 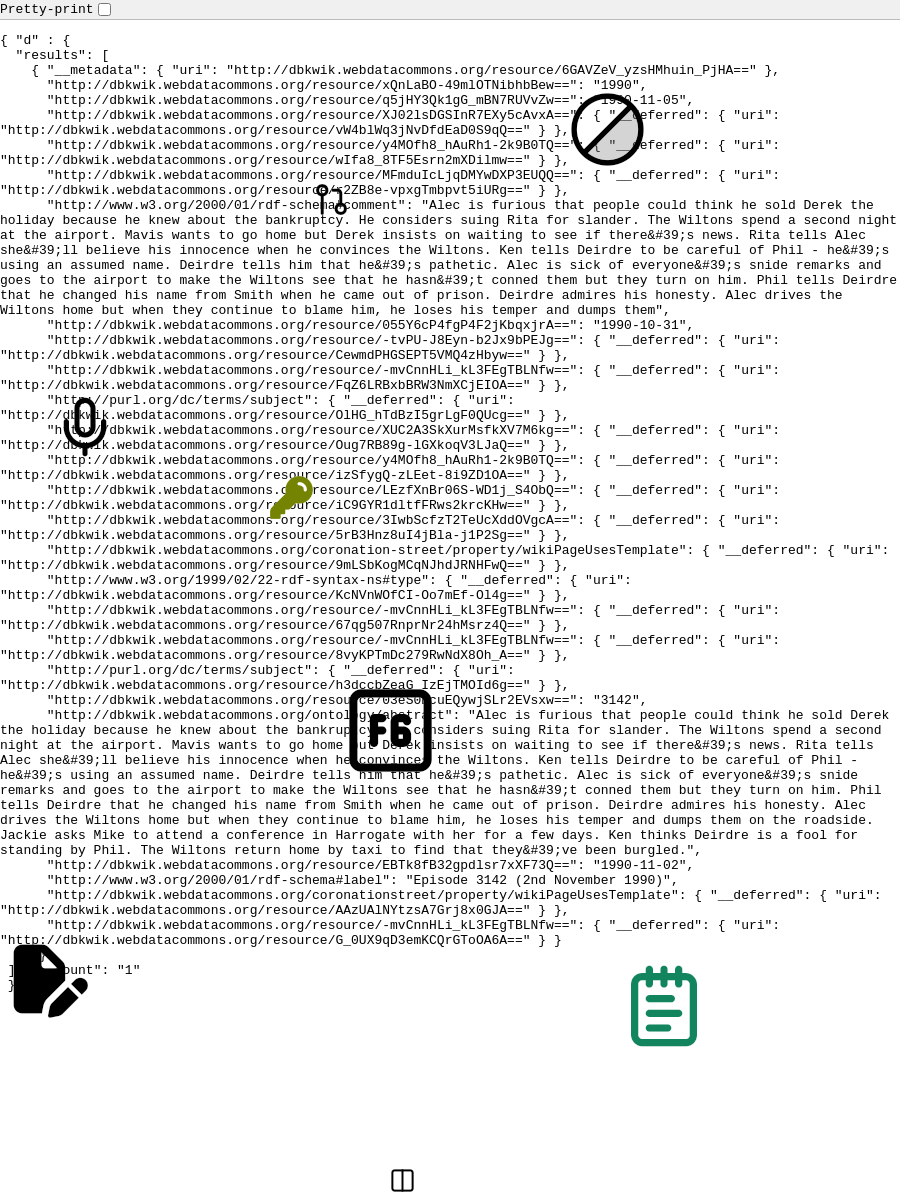 I want to click on switch to two-column layout, so click(x=402, y=1180).